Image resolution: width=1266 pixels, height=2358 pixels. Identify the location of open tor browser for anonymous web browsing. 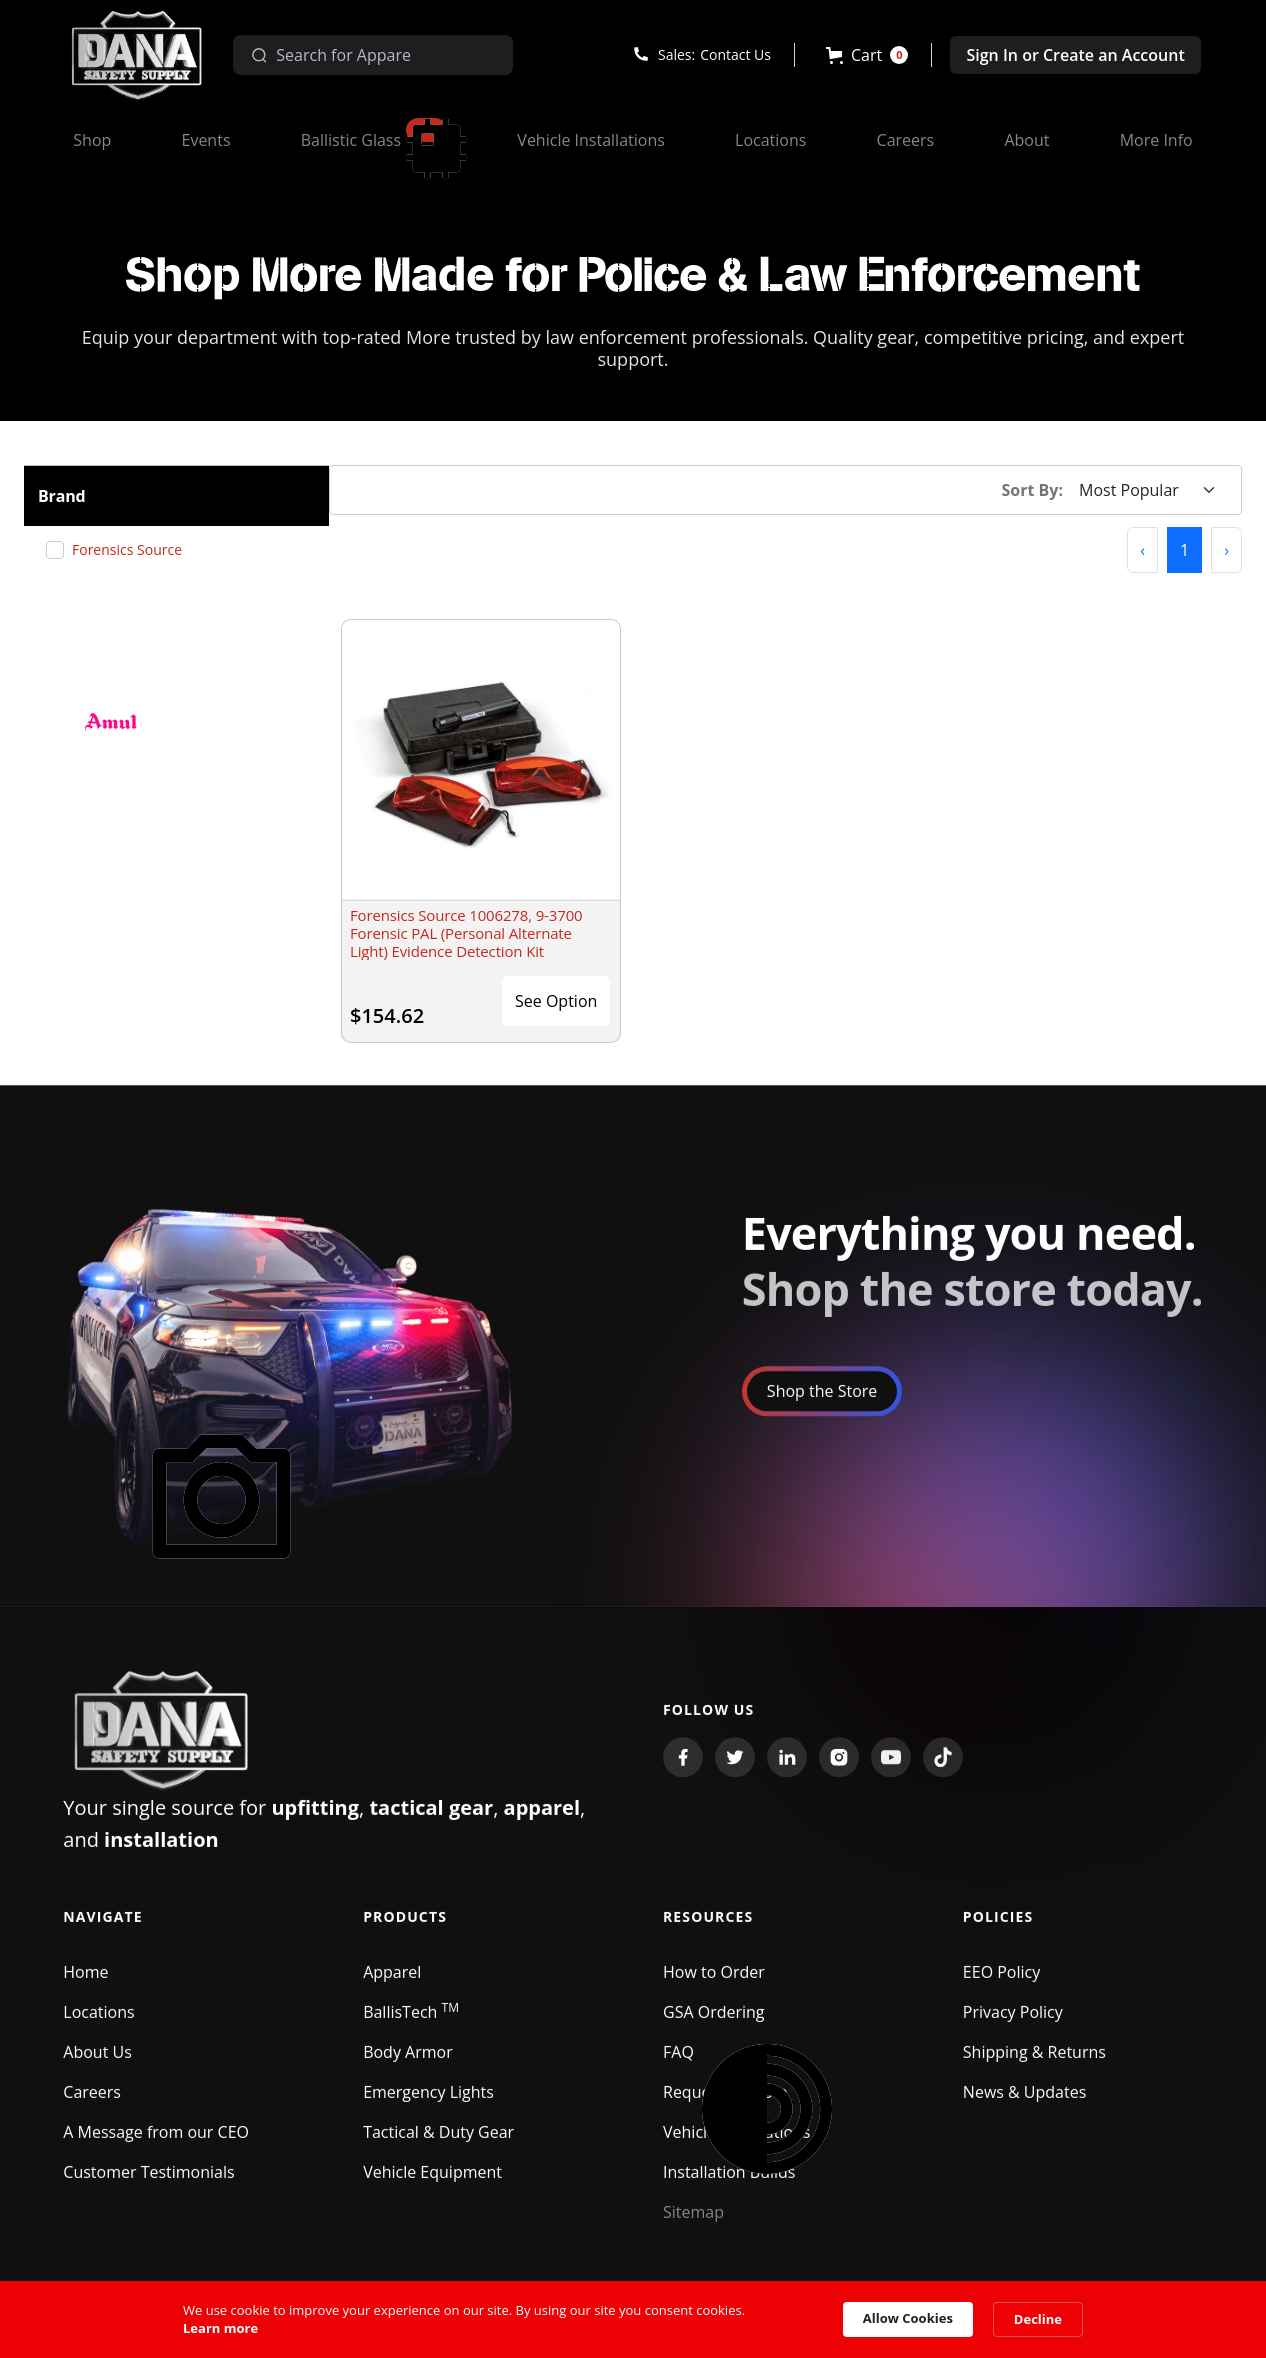
(767, 2109).